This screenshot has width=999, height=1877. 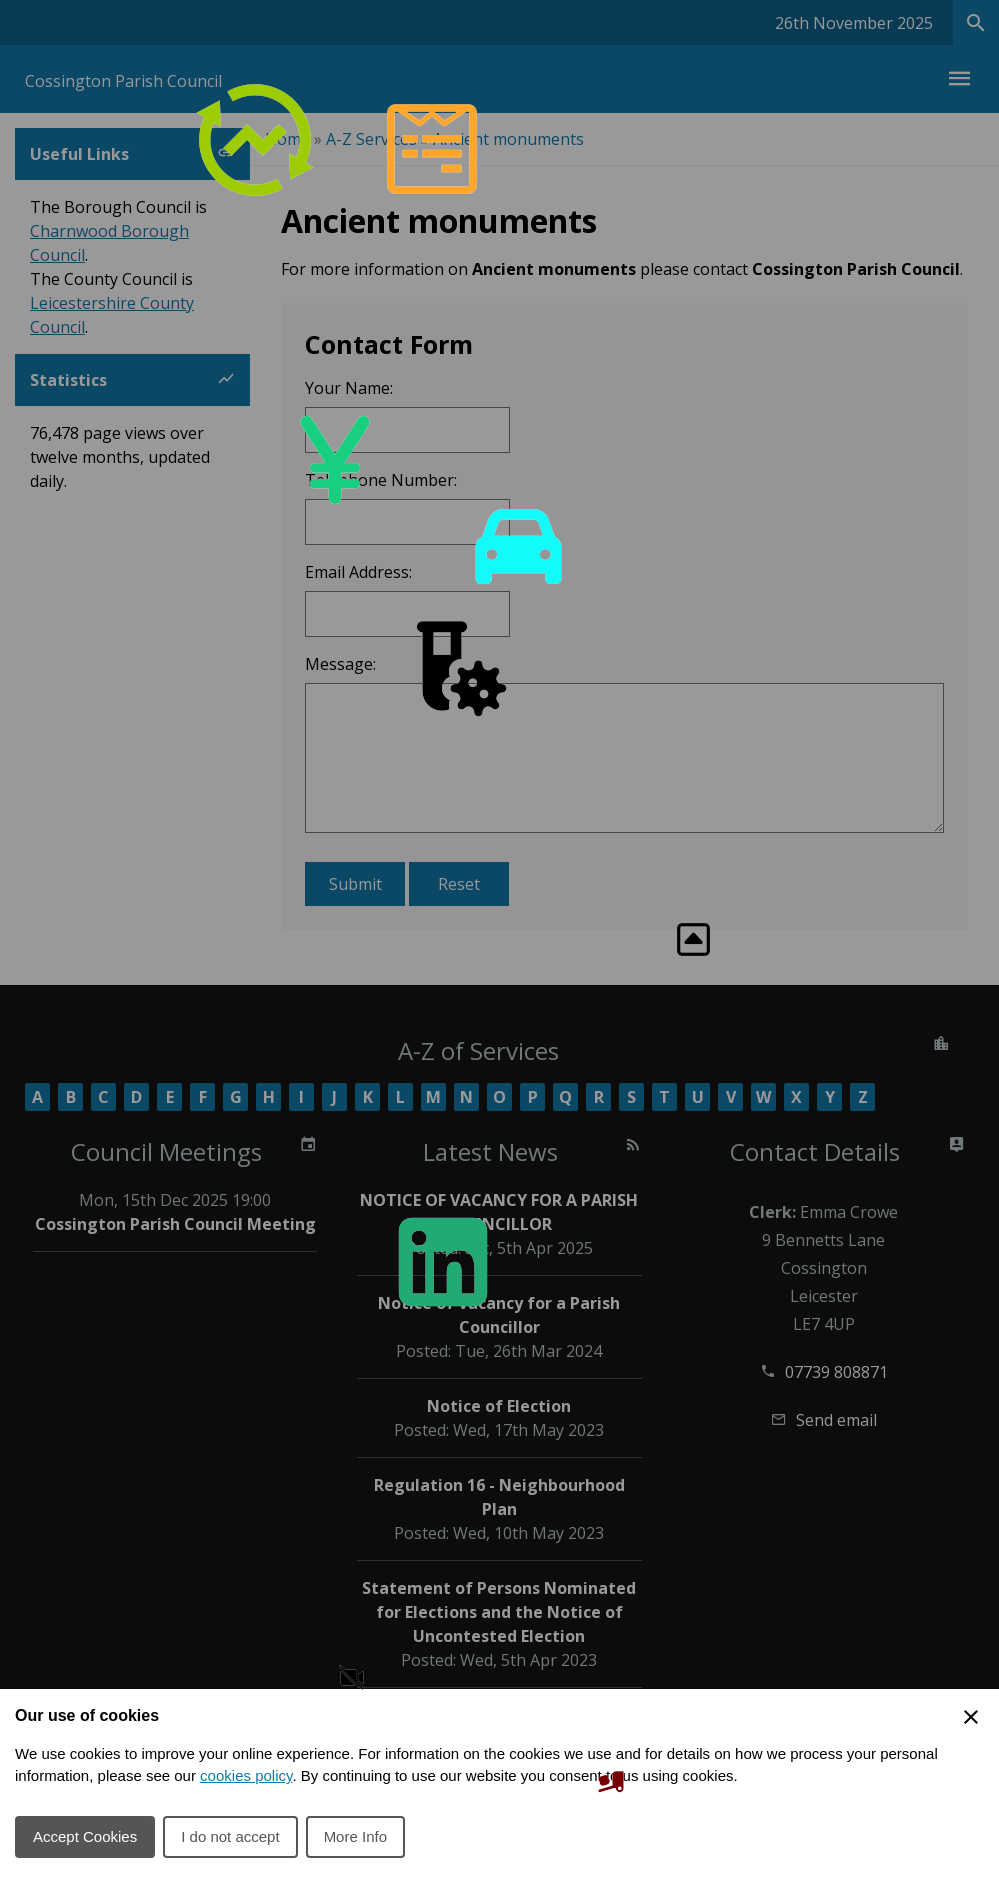 What do you see at coordinates (456, 666) in the screenshot?
I see `view virus or pathogen test results` at bounding box center [456, 666].